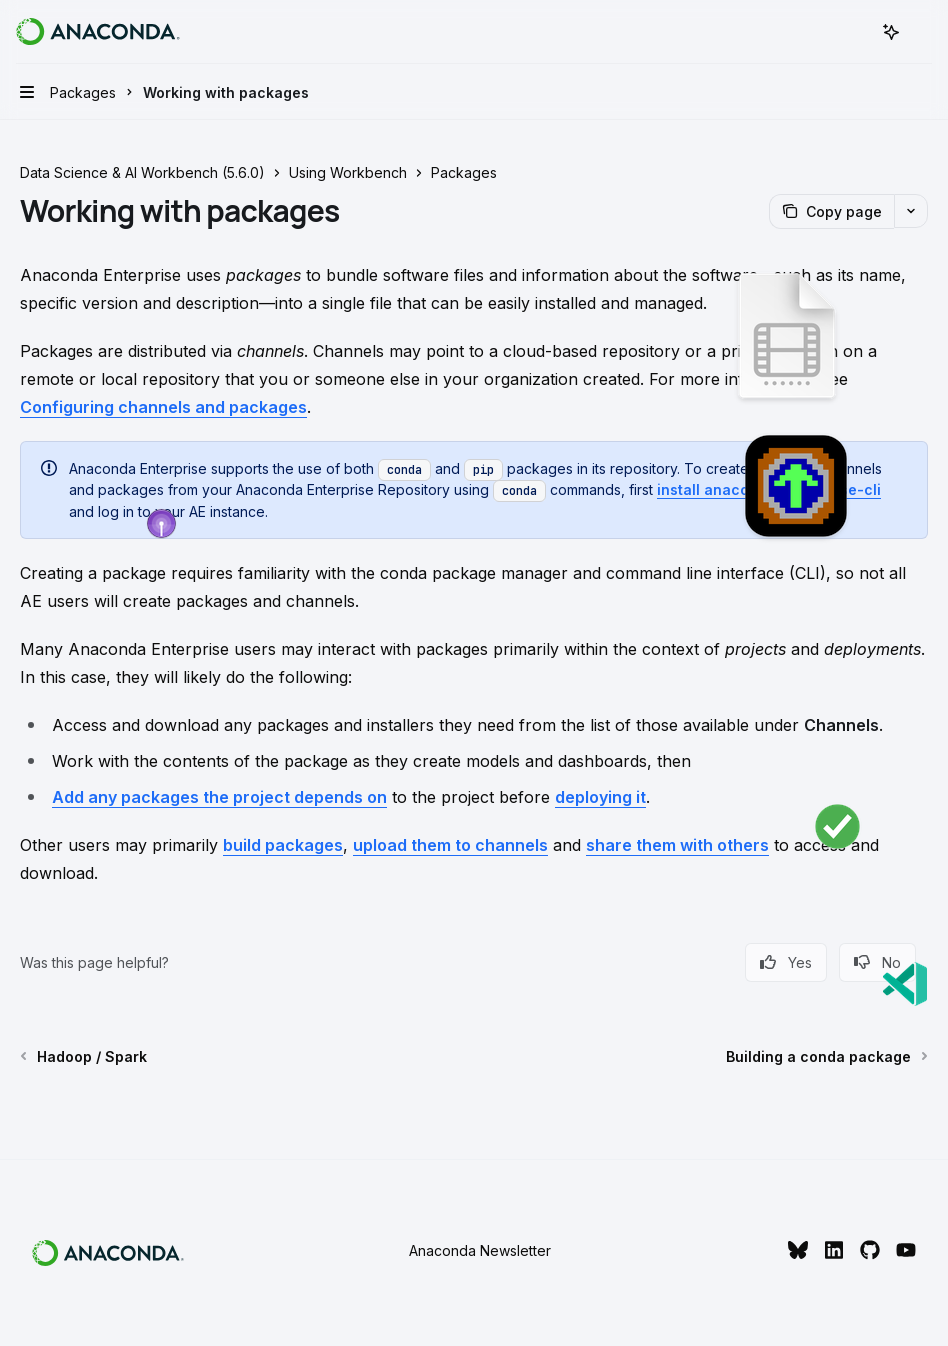 This screenshot has width=948, height=1346. I want to click on launch the AAAAXY puzzle game, so click(796, 486).